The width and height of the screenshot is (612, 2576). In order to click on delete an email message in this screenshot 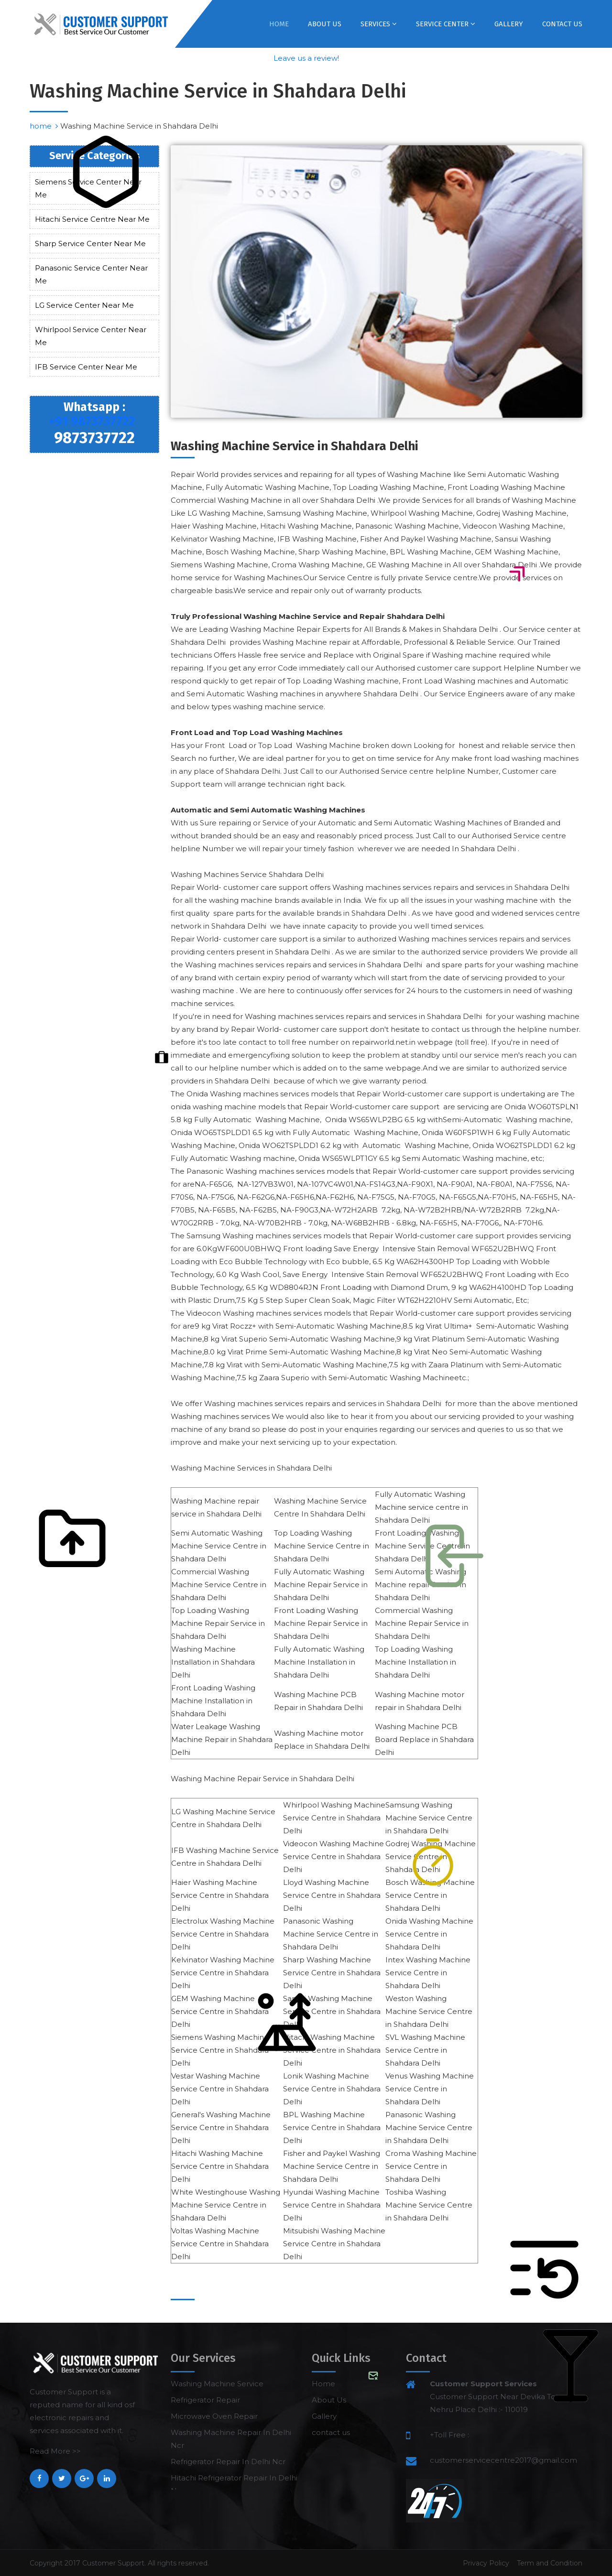, I will do `click(373, 2375)`.